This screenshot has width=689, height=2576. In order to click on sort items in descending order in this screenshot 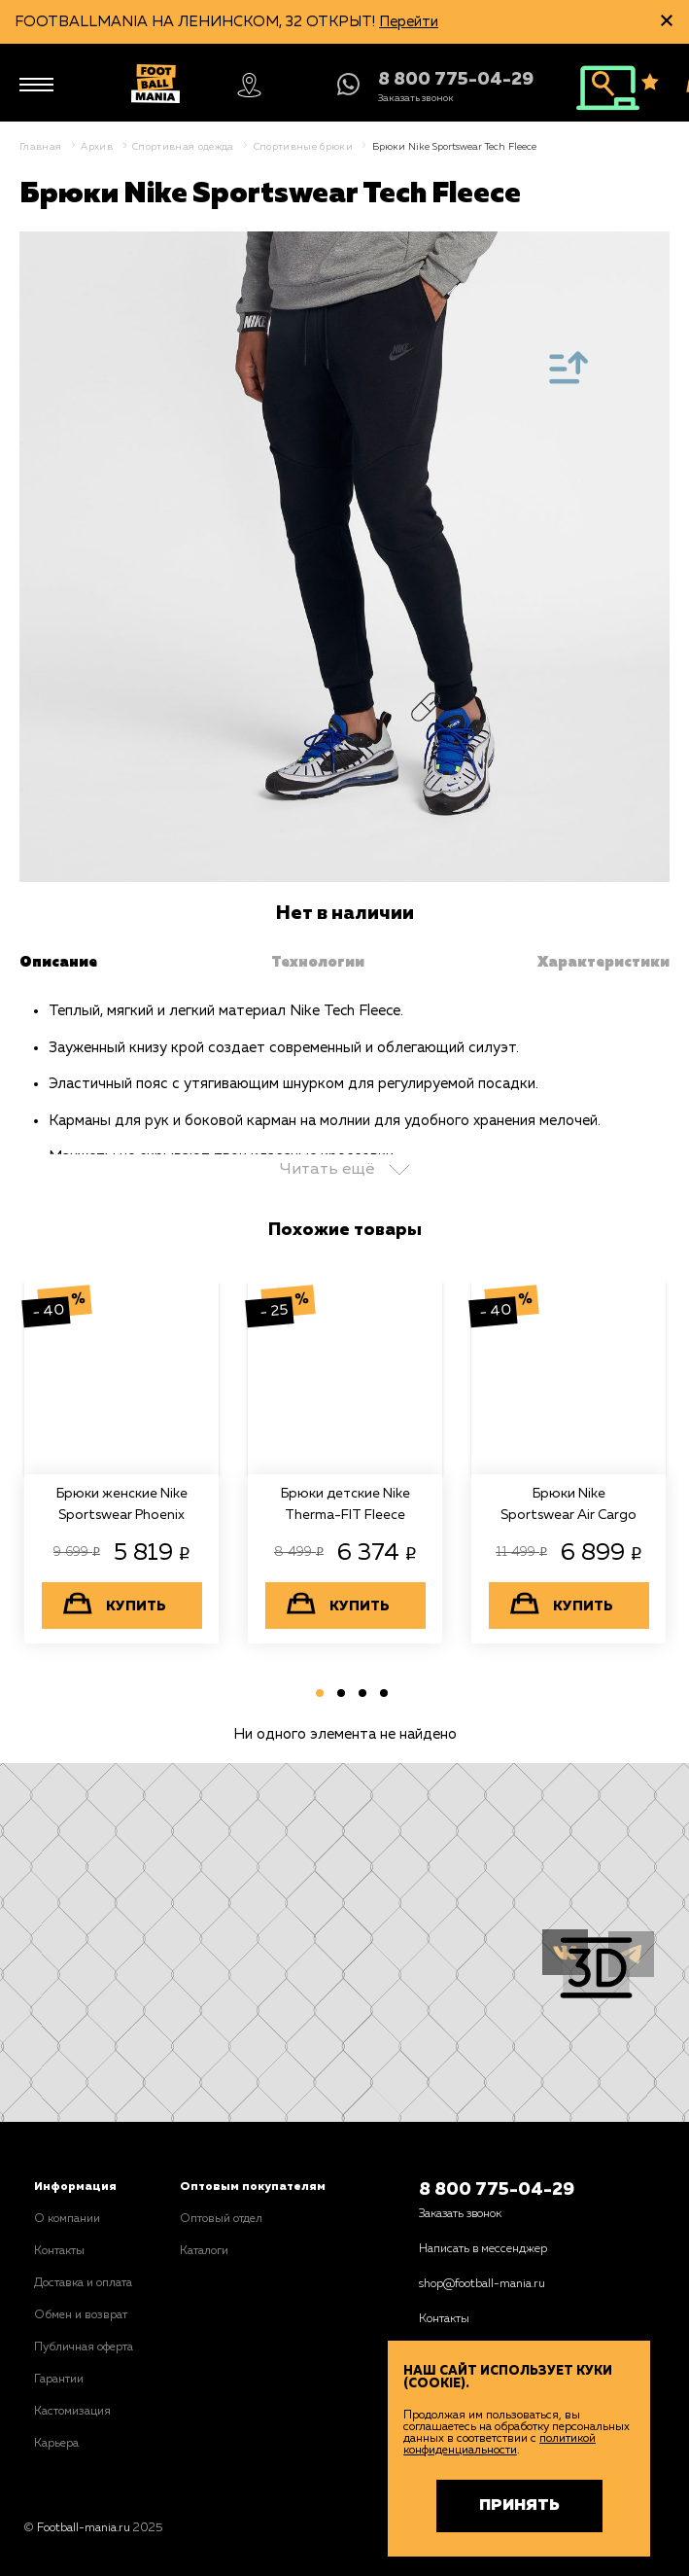, I will do `click(567, 369)`.